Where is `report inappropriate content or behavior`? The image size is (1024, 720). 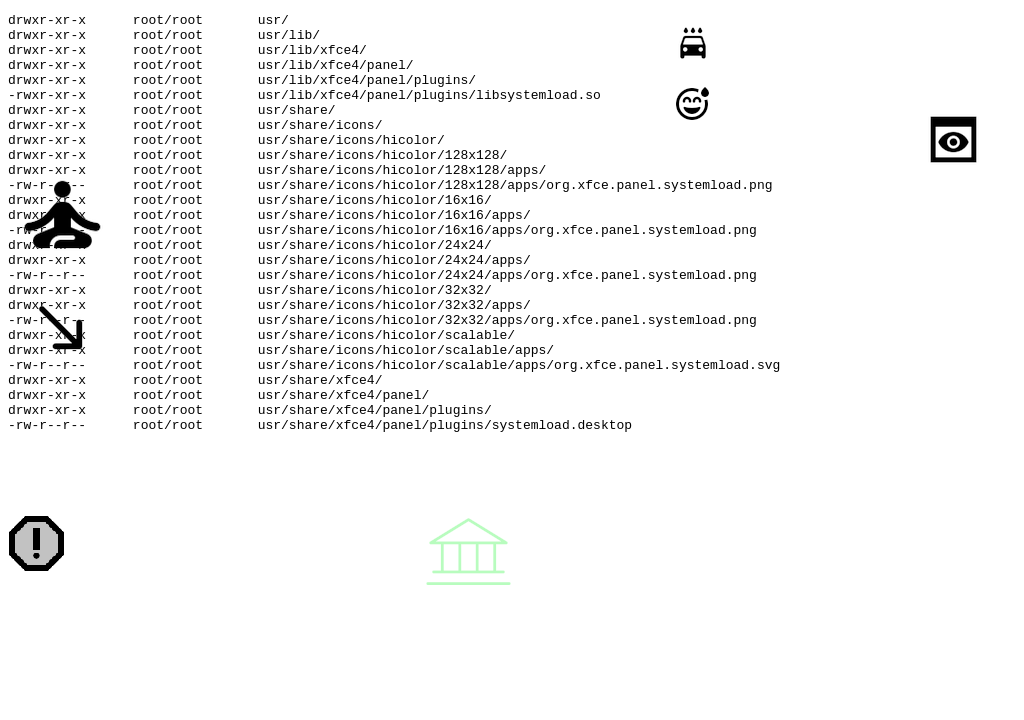 report inappropriate content or behavior is located at coordinates (36, 543).